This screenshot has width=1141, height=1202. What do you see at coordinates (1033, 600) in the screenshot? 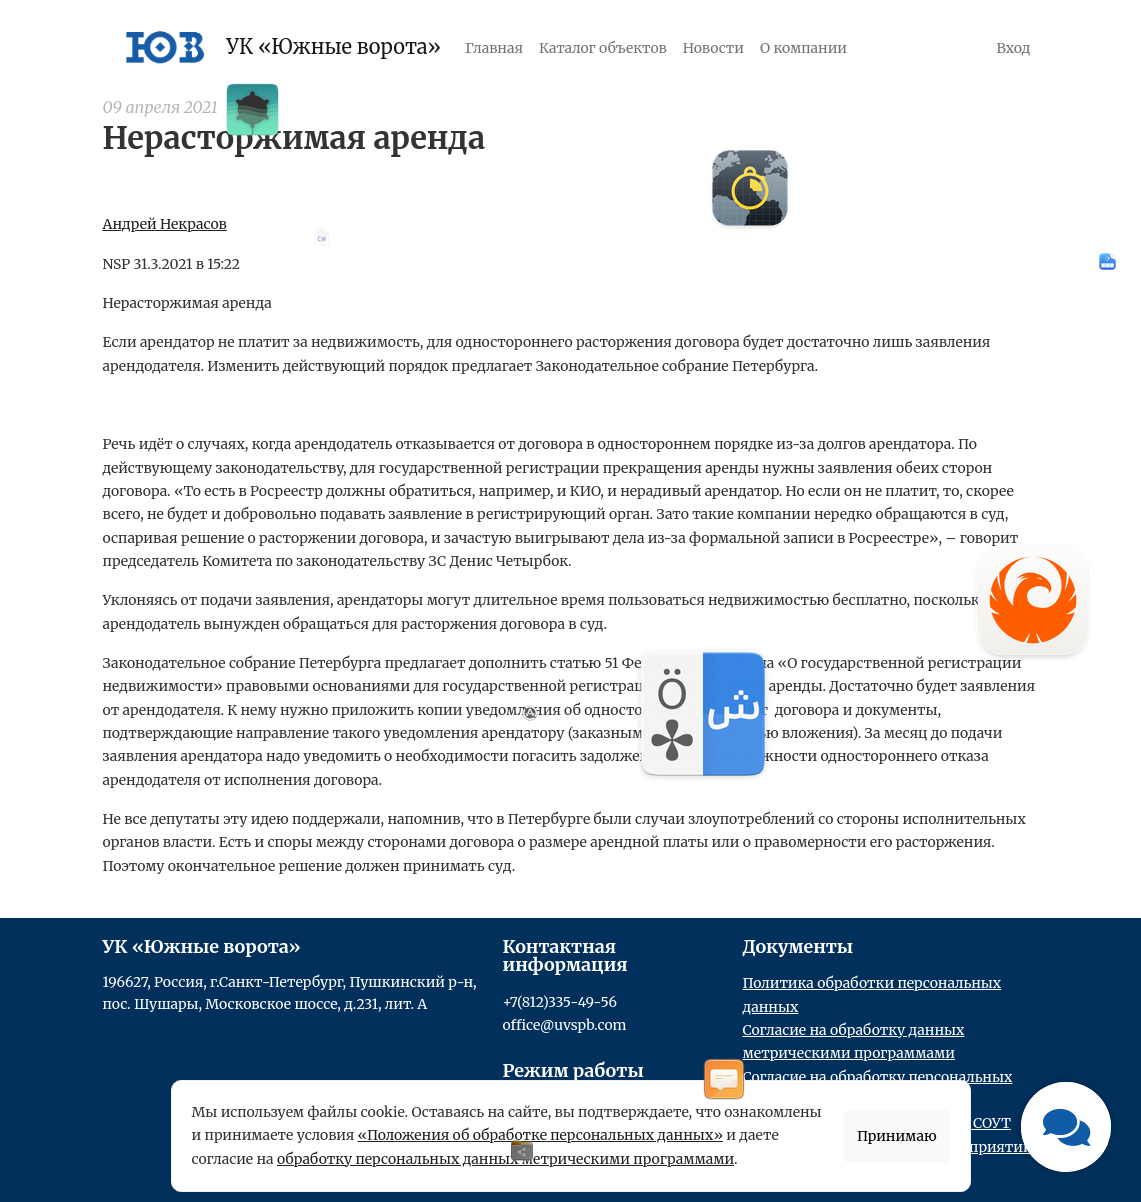
I see `open betterbird email client` at bounding box center [1033, 600].